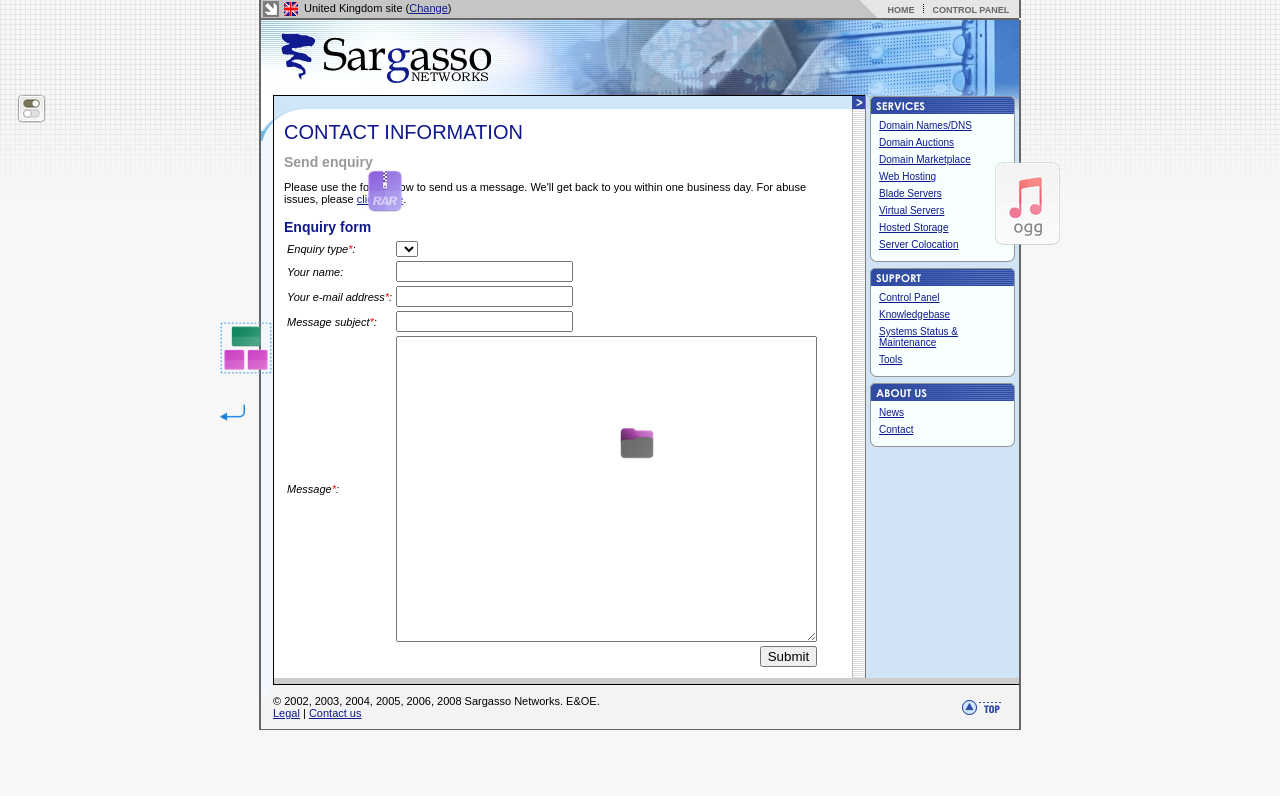 Image resolution: width=1280 pixels, height=796 pixels. I want to click on a compressed RAR archive file, so click(385, 191).